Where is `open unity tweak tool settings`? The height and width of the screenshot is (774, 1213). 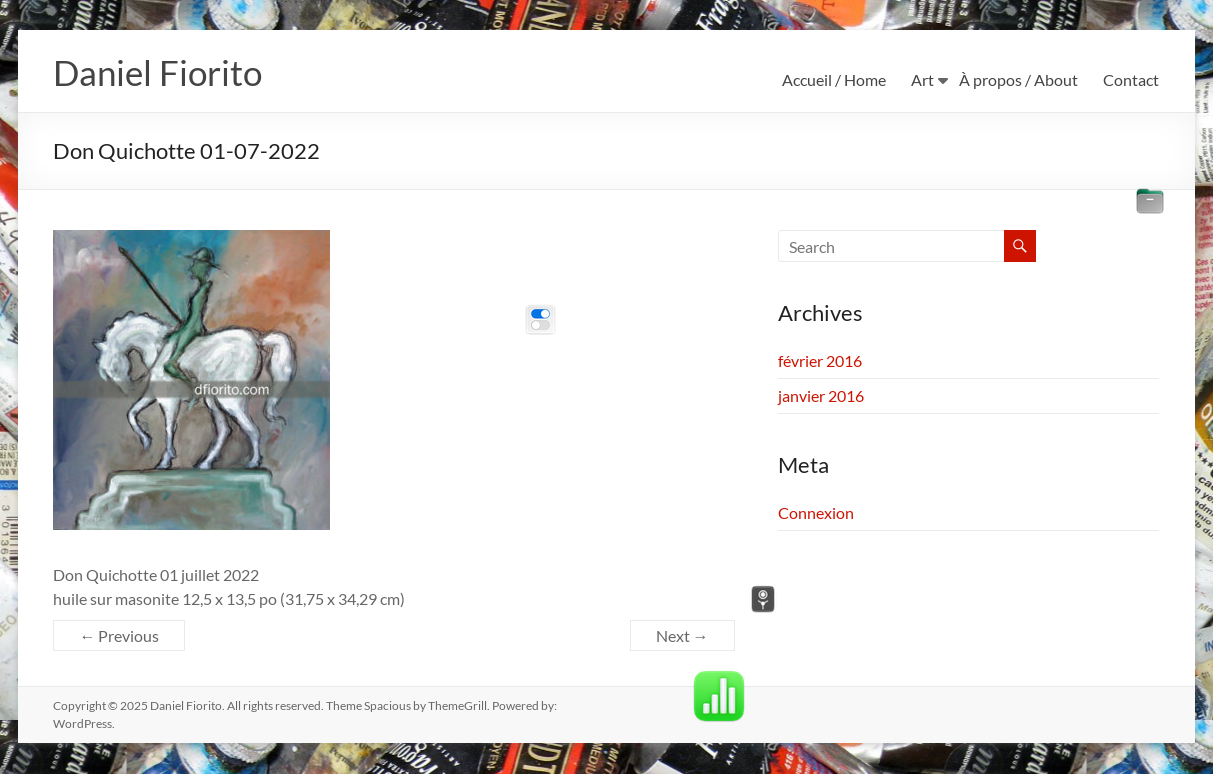 open unity tweak tool settings is located at coordinates (540, 319).